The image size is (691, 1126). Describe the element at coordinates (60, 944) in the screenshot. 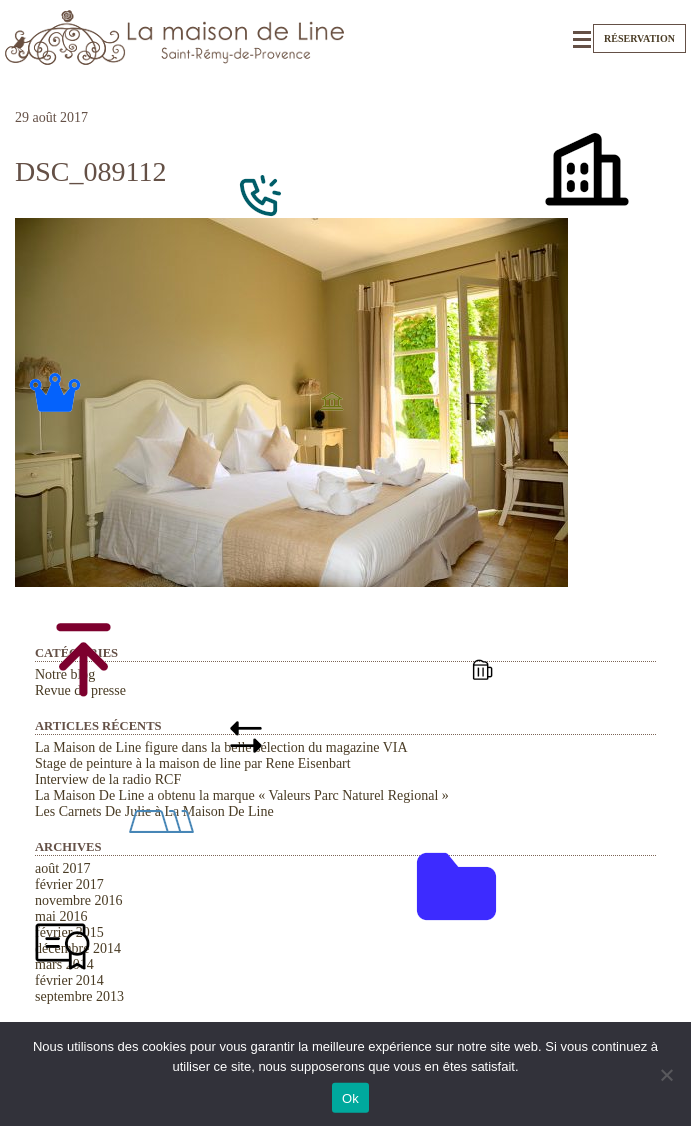

I see `view certificate or credential details` at that location.